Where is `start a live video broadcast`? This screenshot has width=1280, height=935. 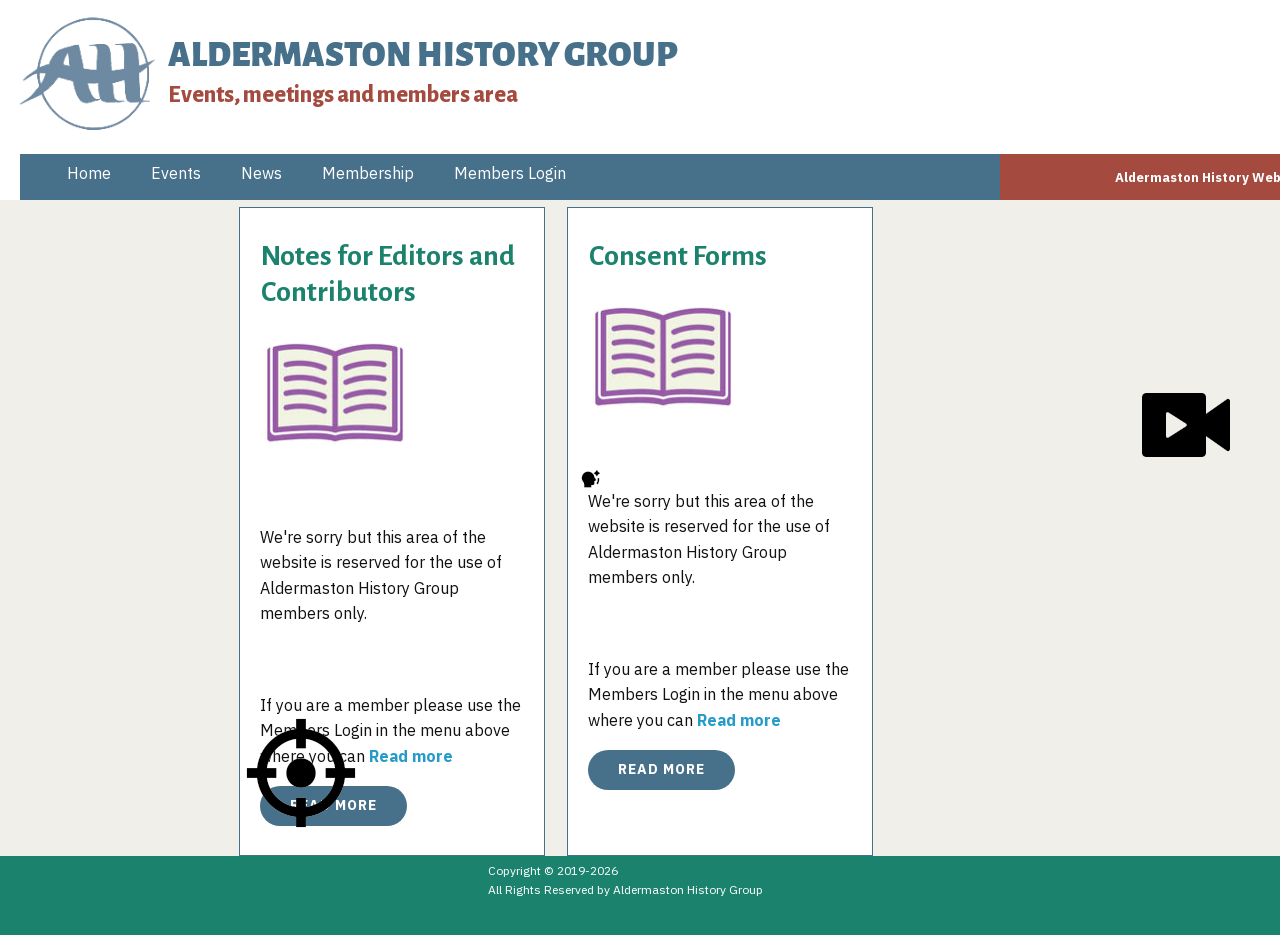 start a live video broadcast is located at coordinates (1186, 425).